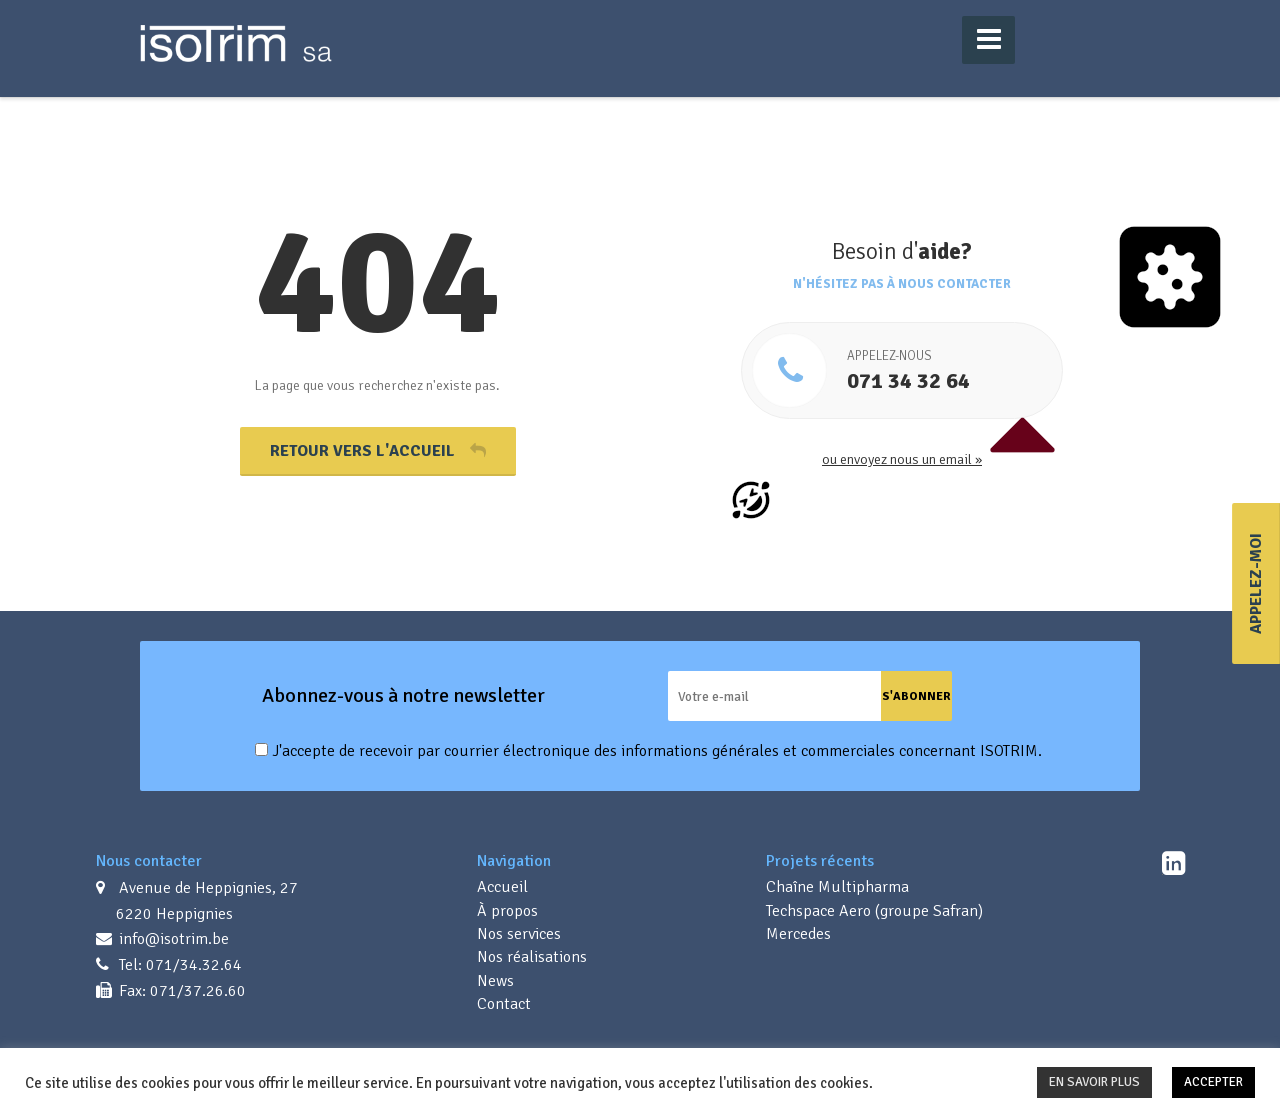 This screenshot has height=1117, width=1280. I want to click on collapse an expanded section, so click(1022, 434).